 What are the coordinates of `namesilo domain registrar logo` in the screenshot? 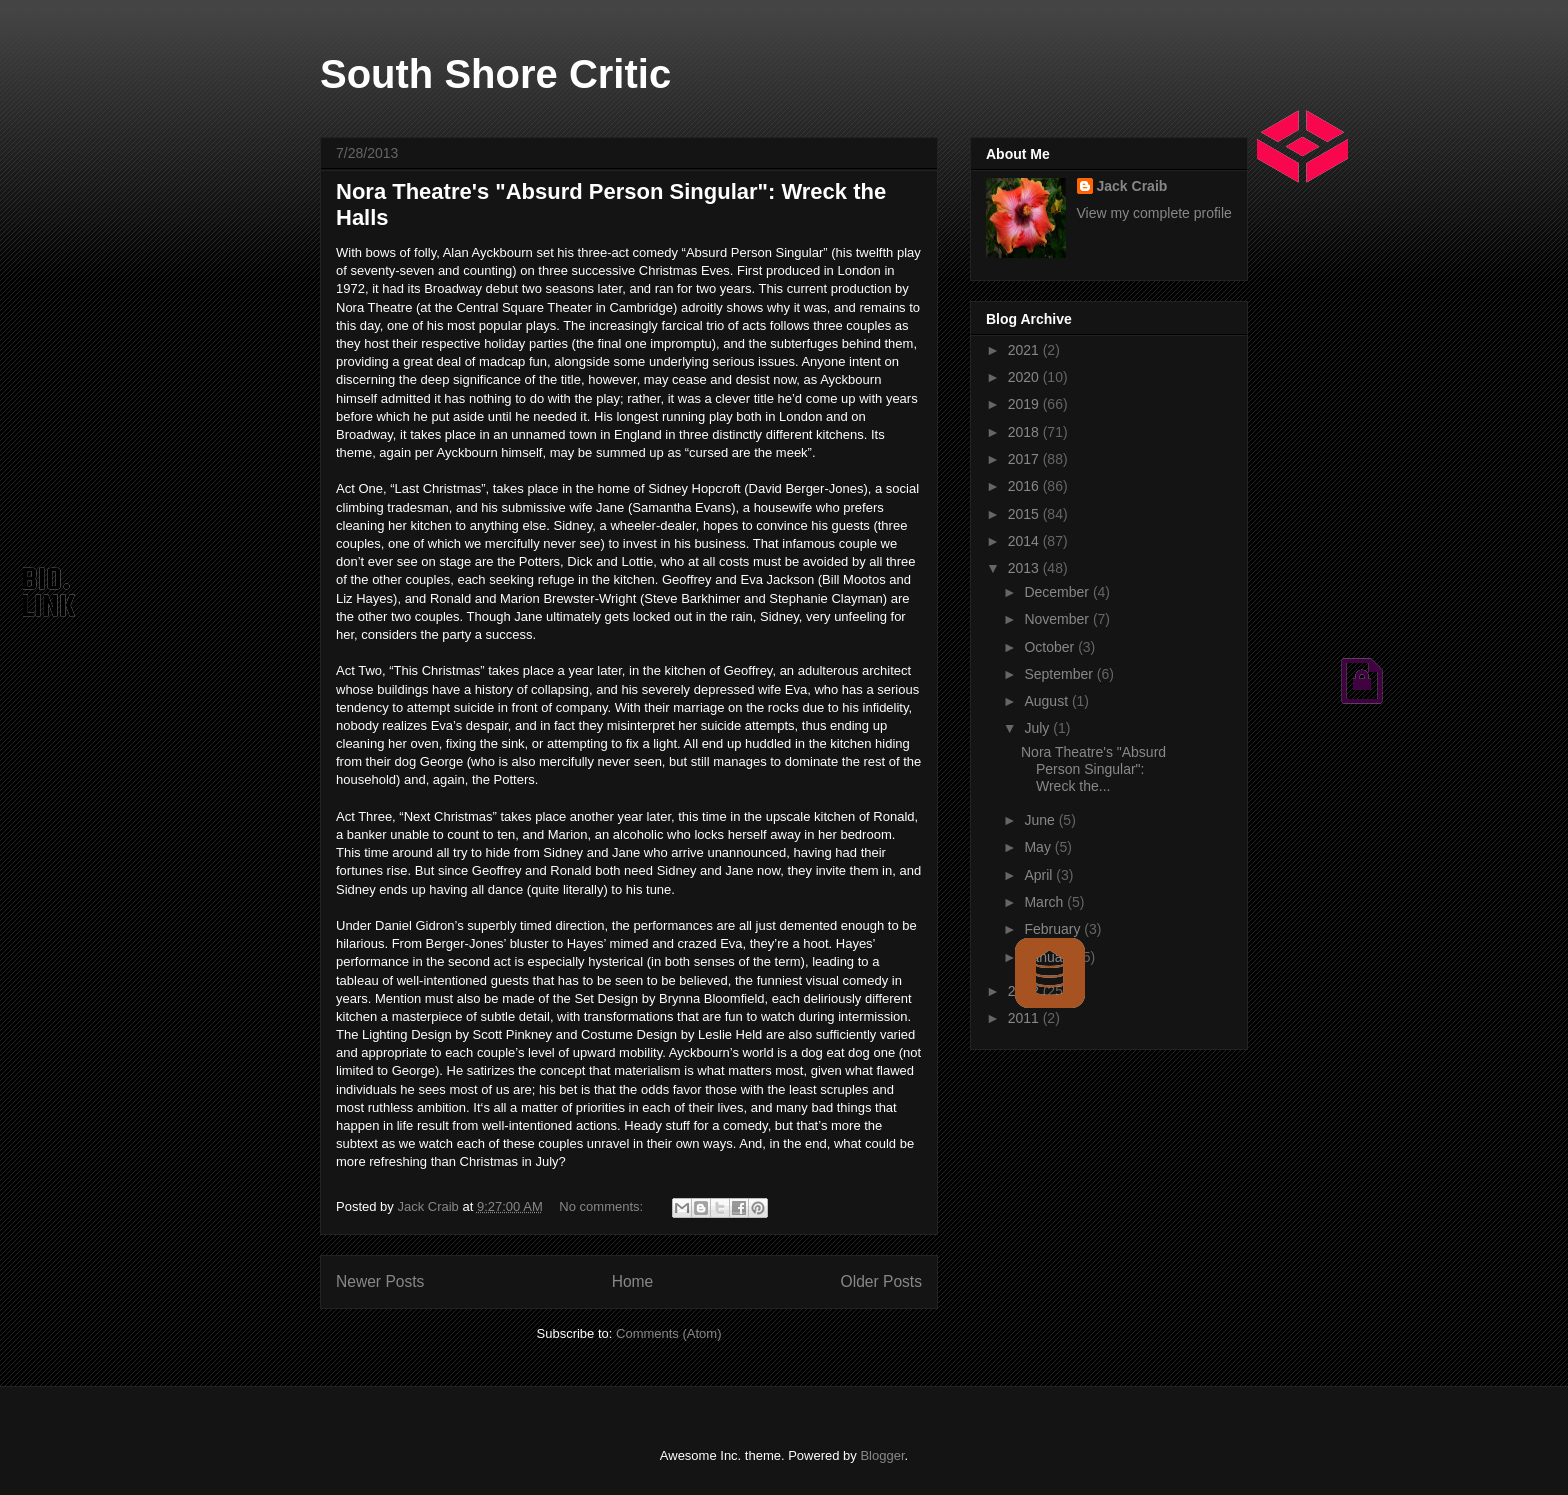 It's located at (1050, 973).